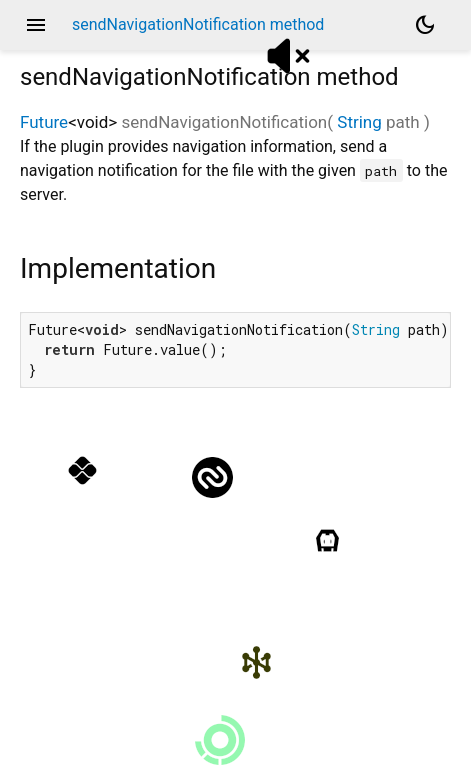  What do you see at coordinates (212, 477) in the screenshot?
I see `open authy authenticator app` at bounding box center [212, 477].